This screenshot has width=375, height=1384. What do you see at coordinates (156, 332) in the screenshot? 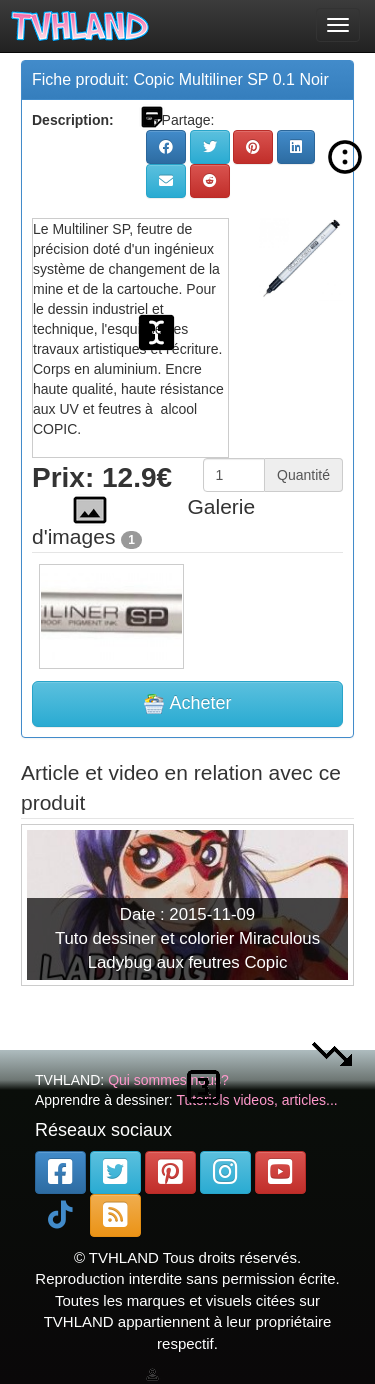
I see `text input field cursor indicator` at bounding box center [156, 332].